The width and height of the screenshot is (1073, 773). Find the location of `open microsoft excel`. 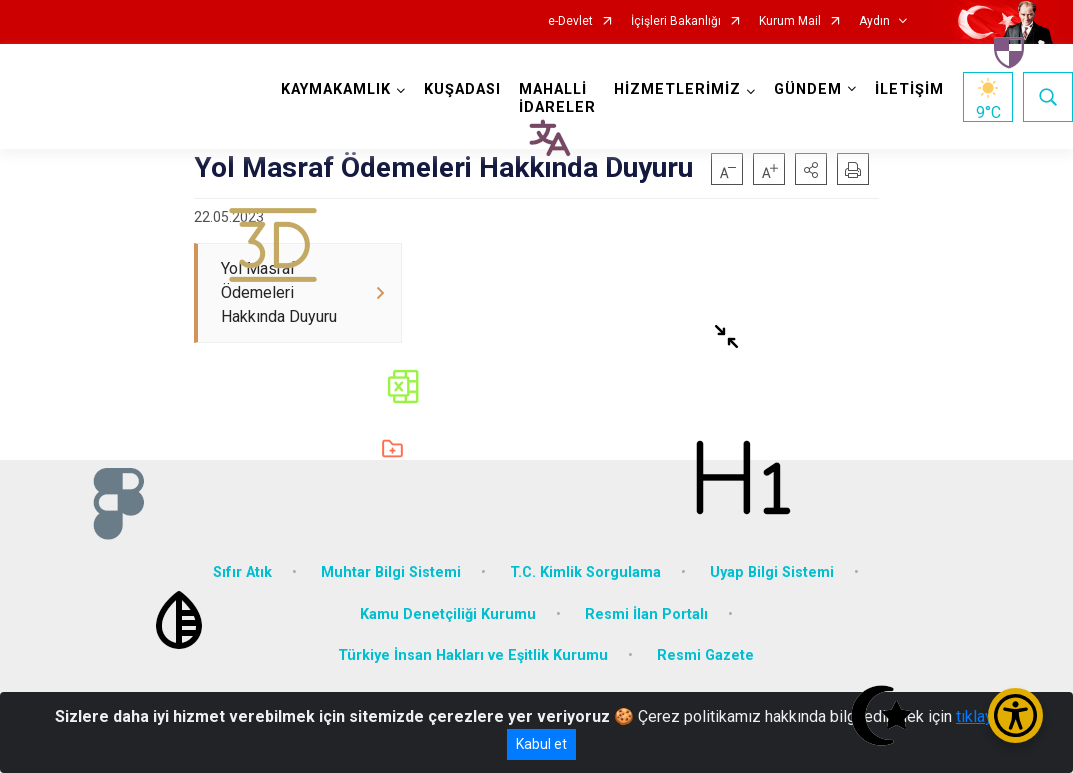

open microsoft excel is located at coordinates (404, 386).